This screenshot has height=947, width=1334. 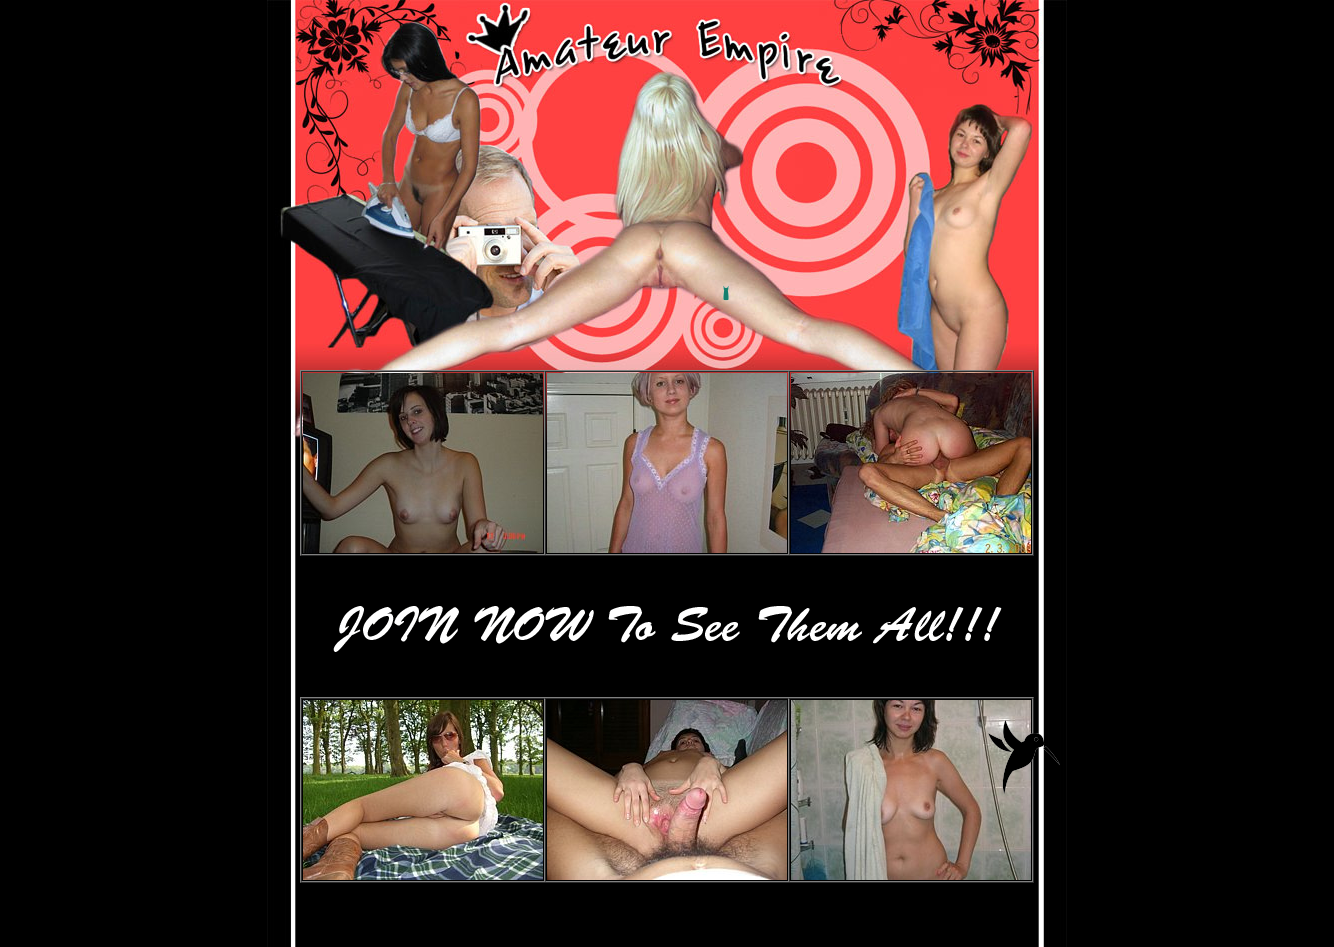 What do you see at coordinates (1024, 757) in the screenshot?
I see `nature or wildlife category indicator` at bounding box center [1024, 757].